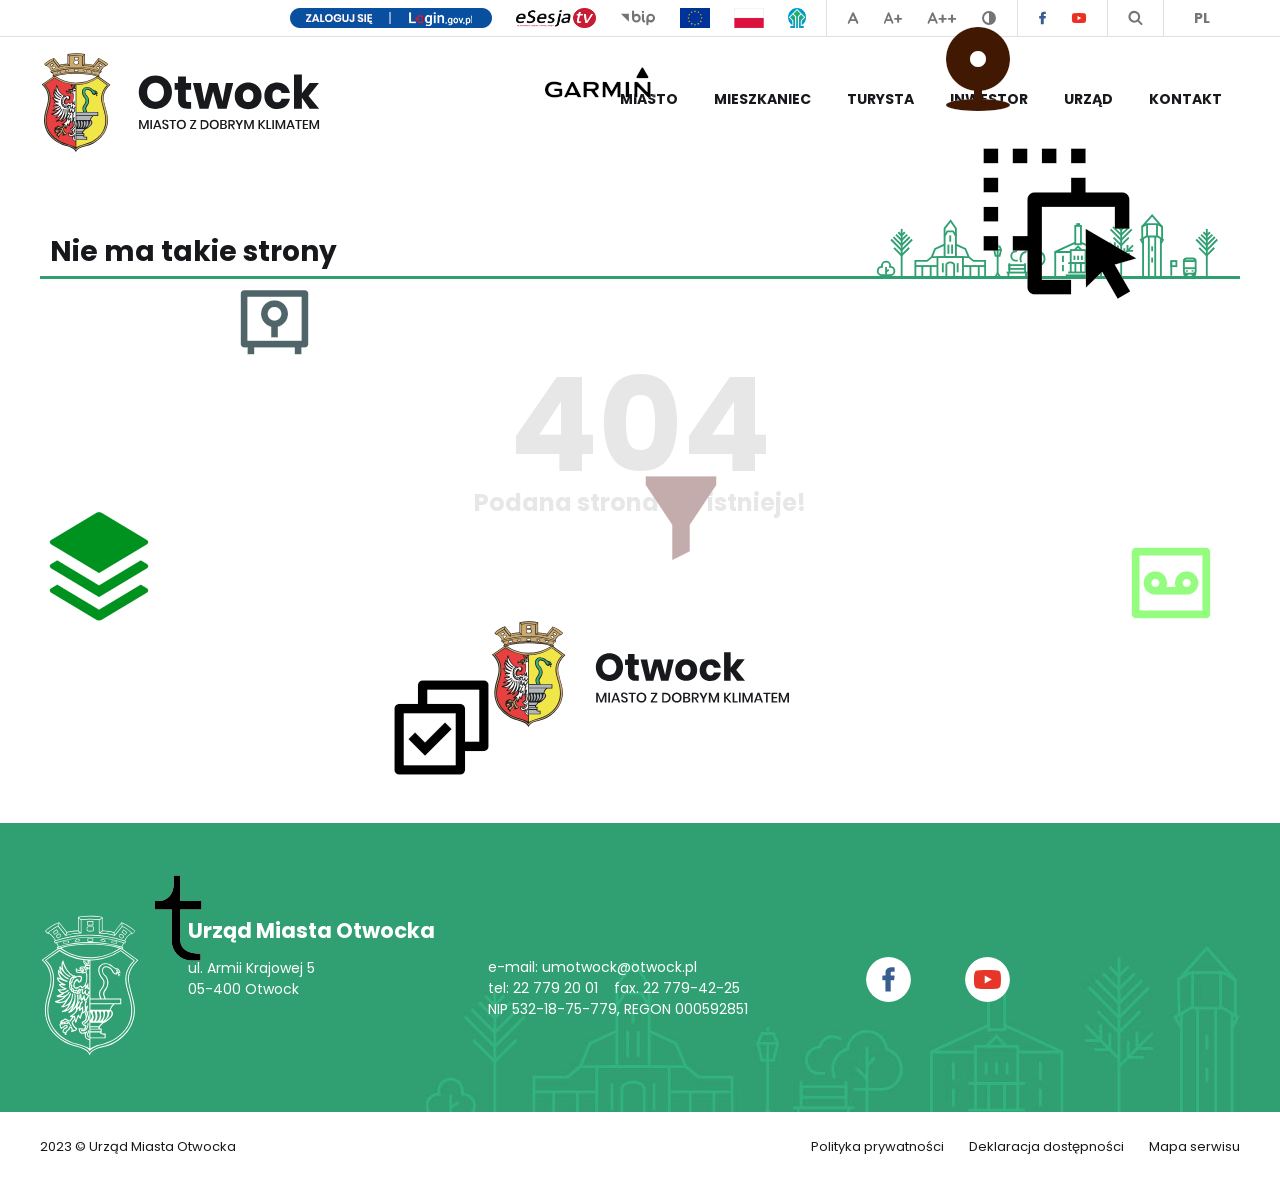  Describe the element at coordinates (1056, 221) in the screenshot. I see `drag and drop to rearrange items` at that location.